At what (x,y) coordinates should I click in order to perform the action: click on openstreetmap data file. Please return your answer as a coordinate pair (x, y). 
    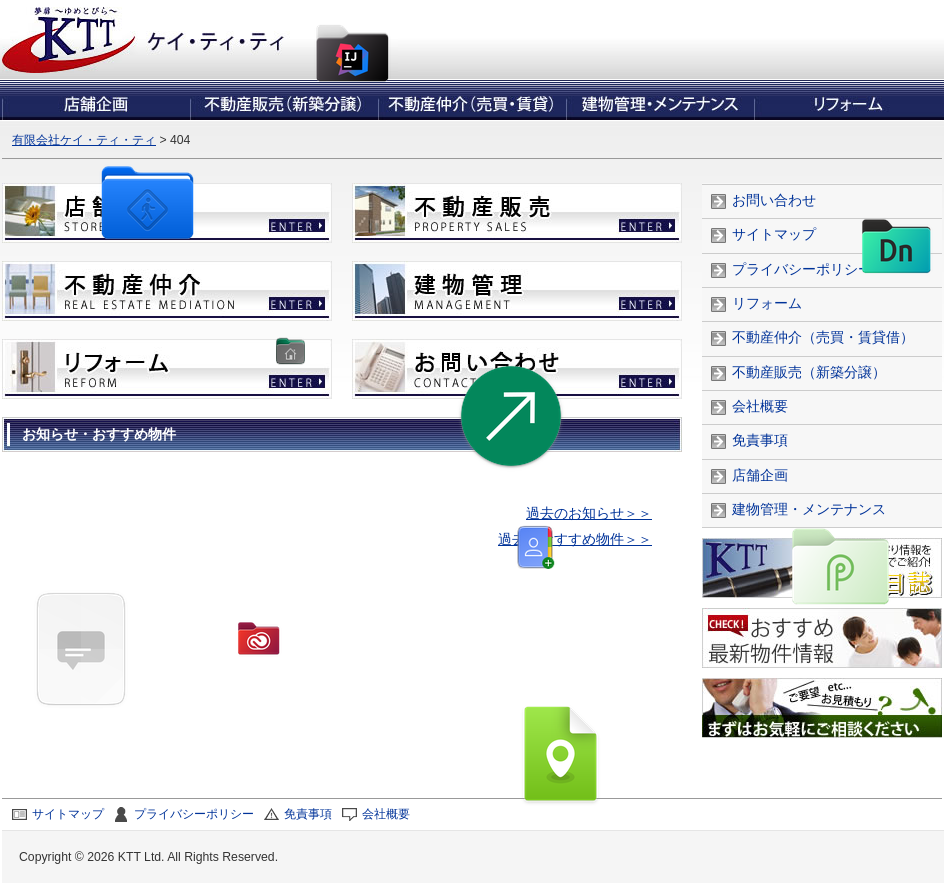
    Looking at the image, I should click on (560, 755).